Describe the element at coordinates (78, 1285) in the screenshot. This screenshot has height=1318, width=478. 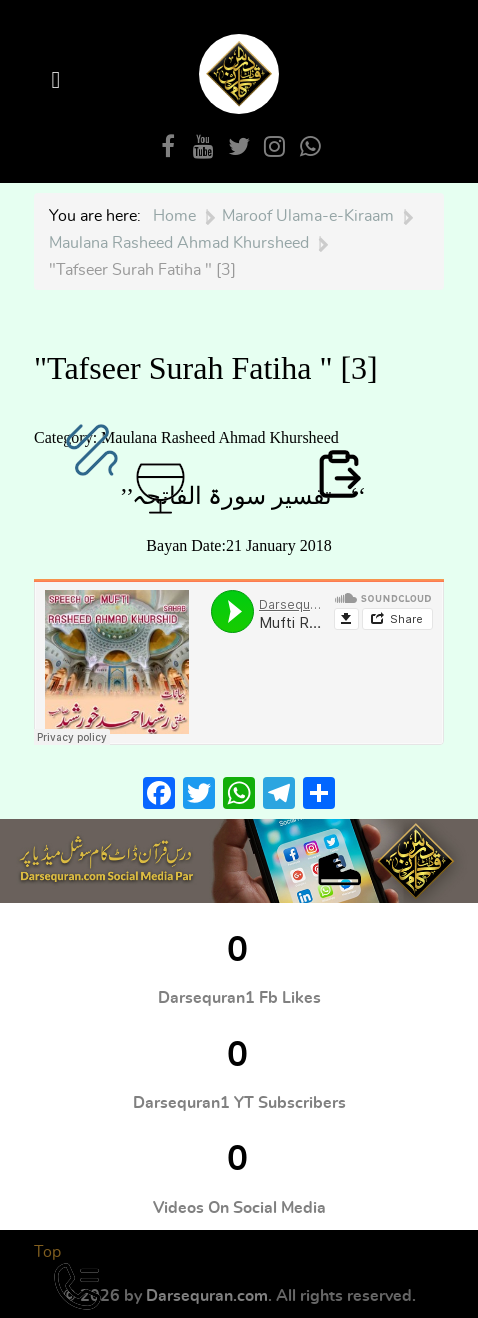
I see `view contact list or phone directory` at that location.